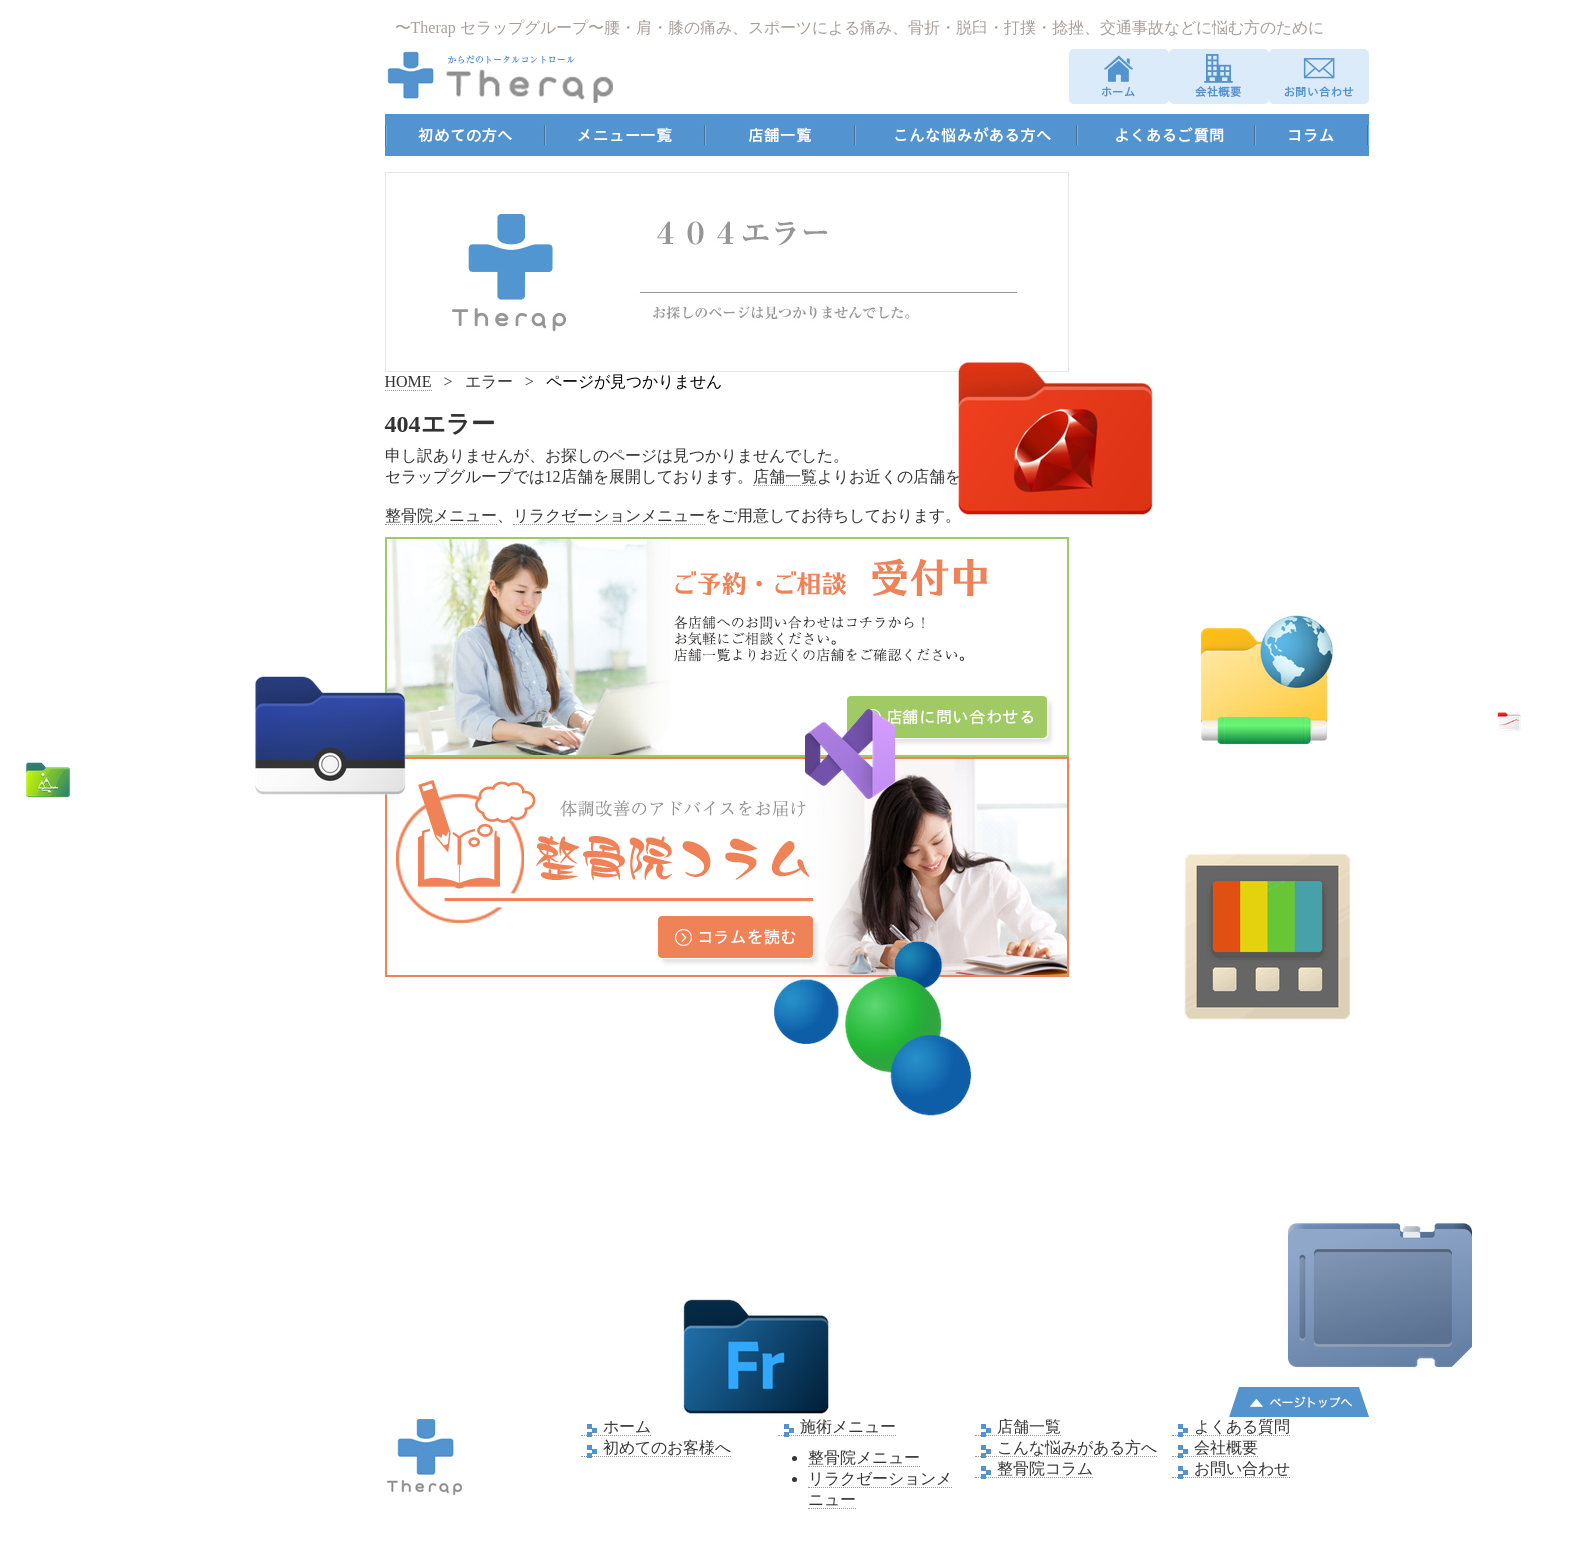  What do you see at coordinates (48, 781) in the screenshot?
I see `open GameJolt folder` at bounding box center [48, 781].